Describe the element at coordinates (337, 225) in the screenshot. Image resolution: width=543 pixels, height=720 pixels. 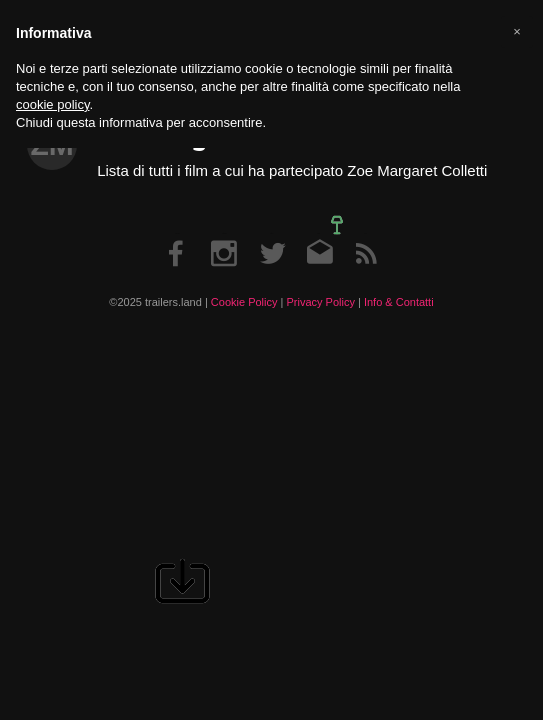
I see `toggle floor lamp on or off` at that location.